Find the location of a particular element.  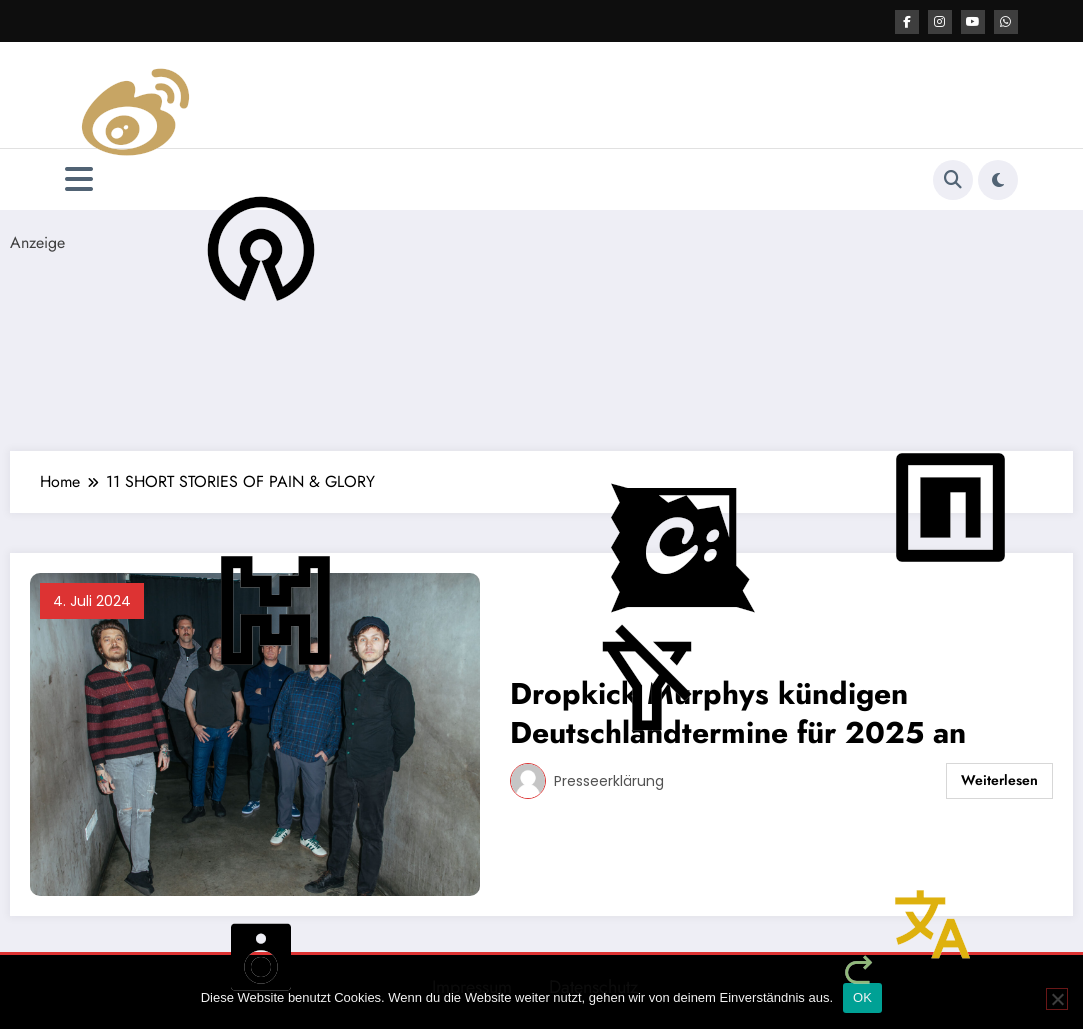

indicates open-source software or project is located at coordinates (261, 250).